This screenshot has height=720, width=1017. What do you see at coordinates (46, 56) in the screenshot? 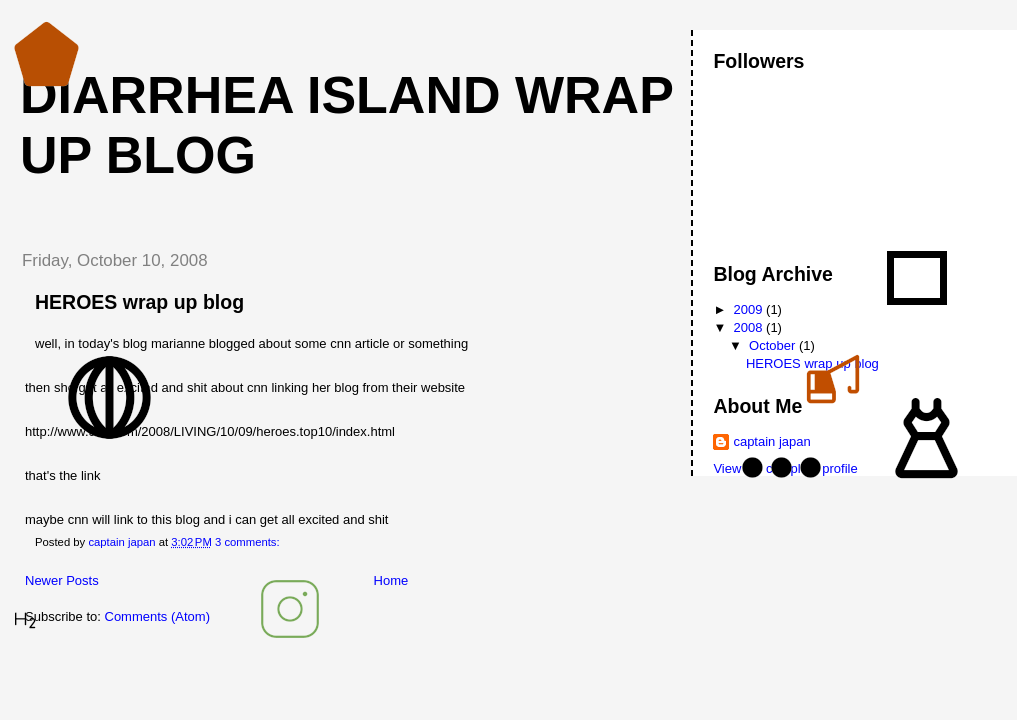
I see `indicates a pentagon shape or geometric element` at bounding box center [46, 56].